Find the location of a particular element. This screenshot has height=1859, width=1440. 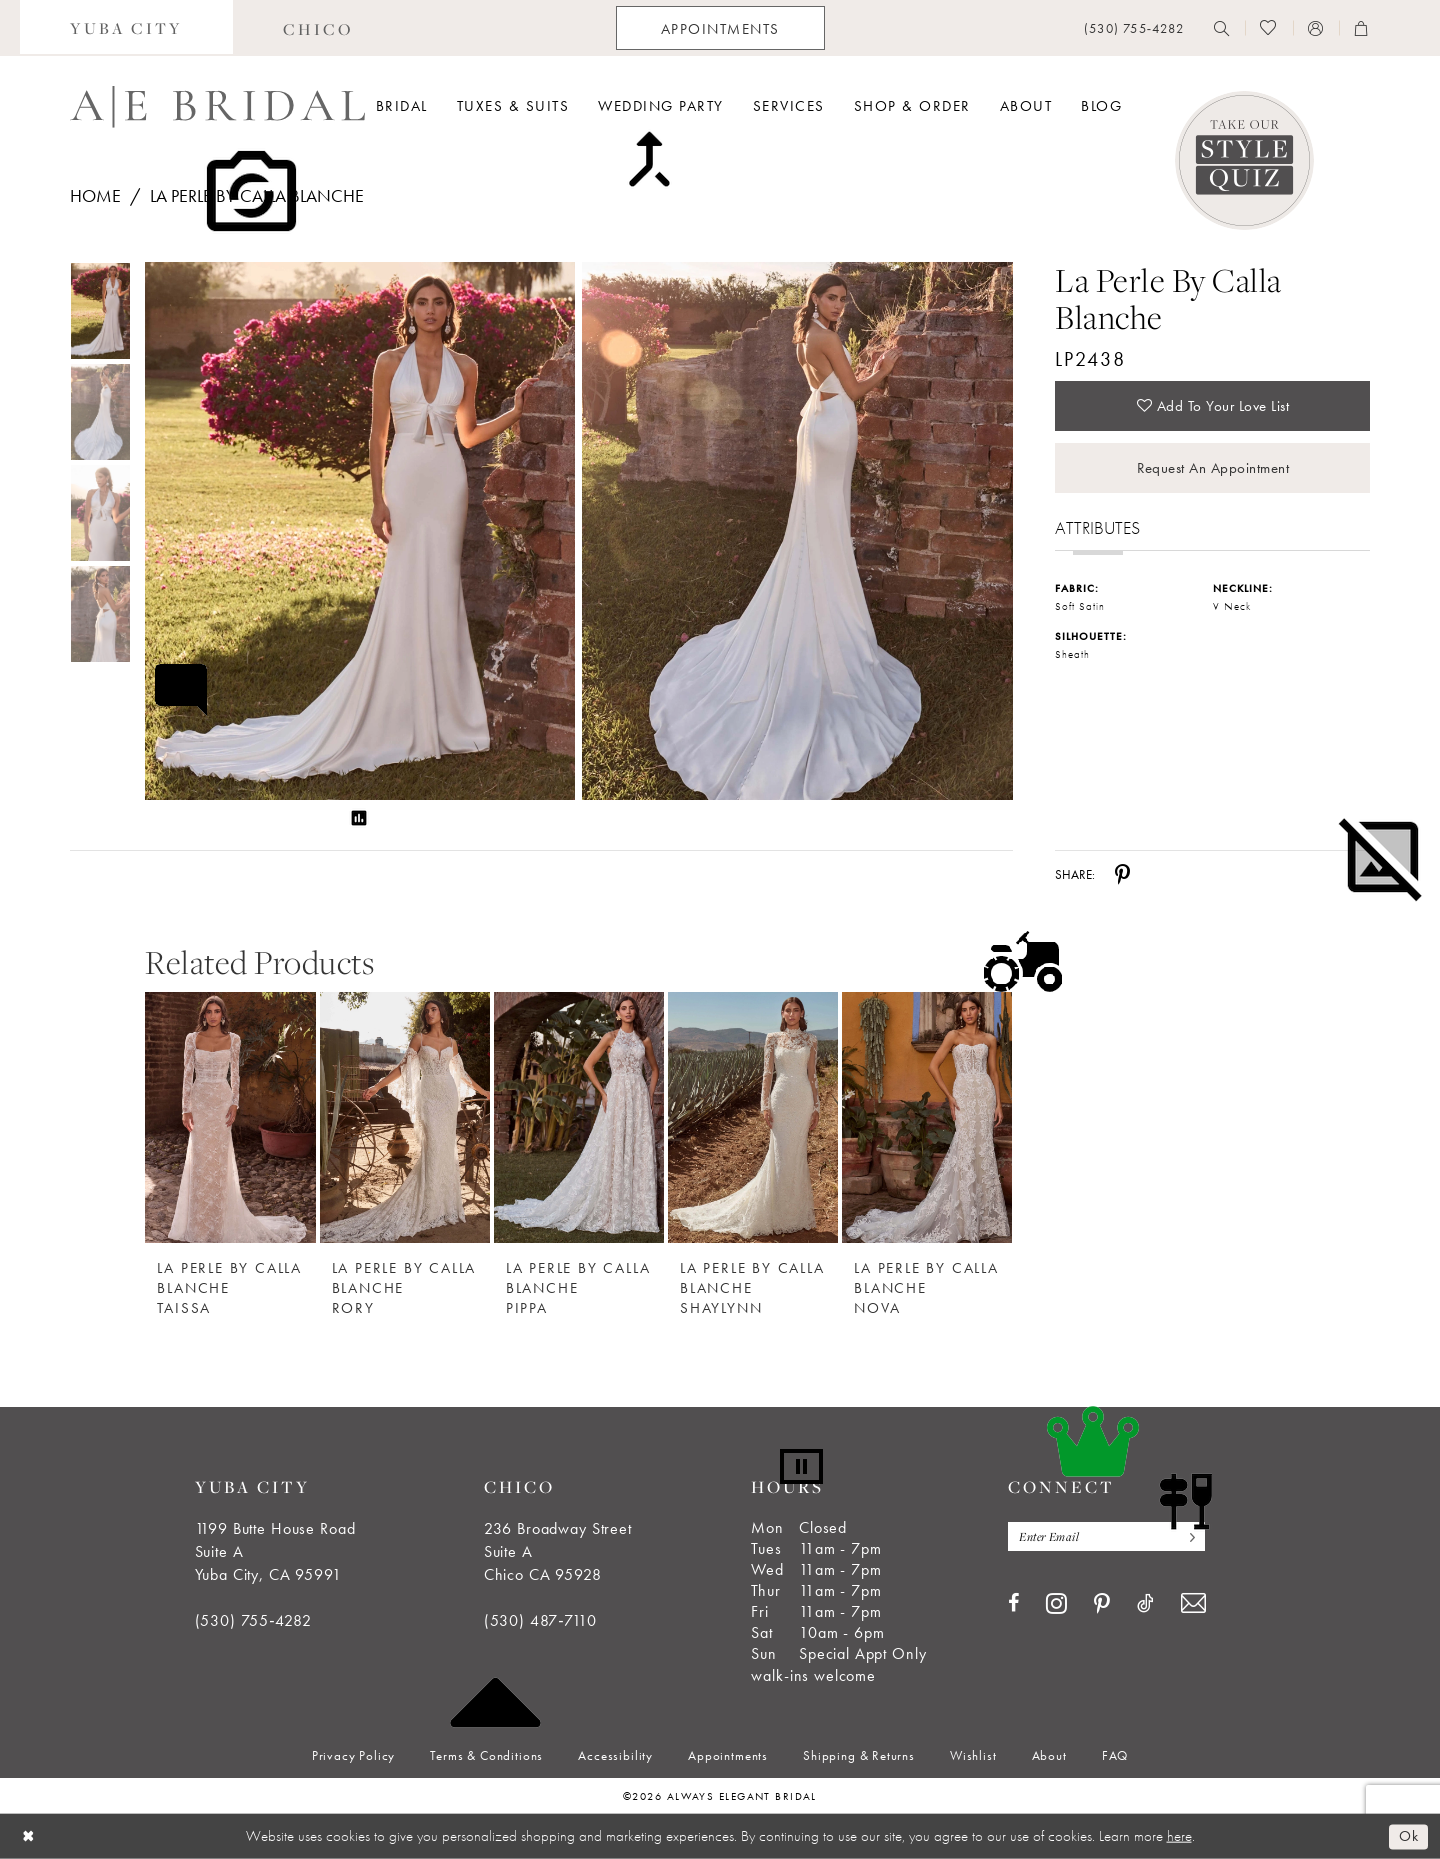

access agricultural or farming features is located at coordinates (1023, 963).